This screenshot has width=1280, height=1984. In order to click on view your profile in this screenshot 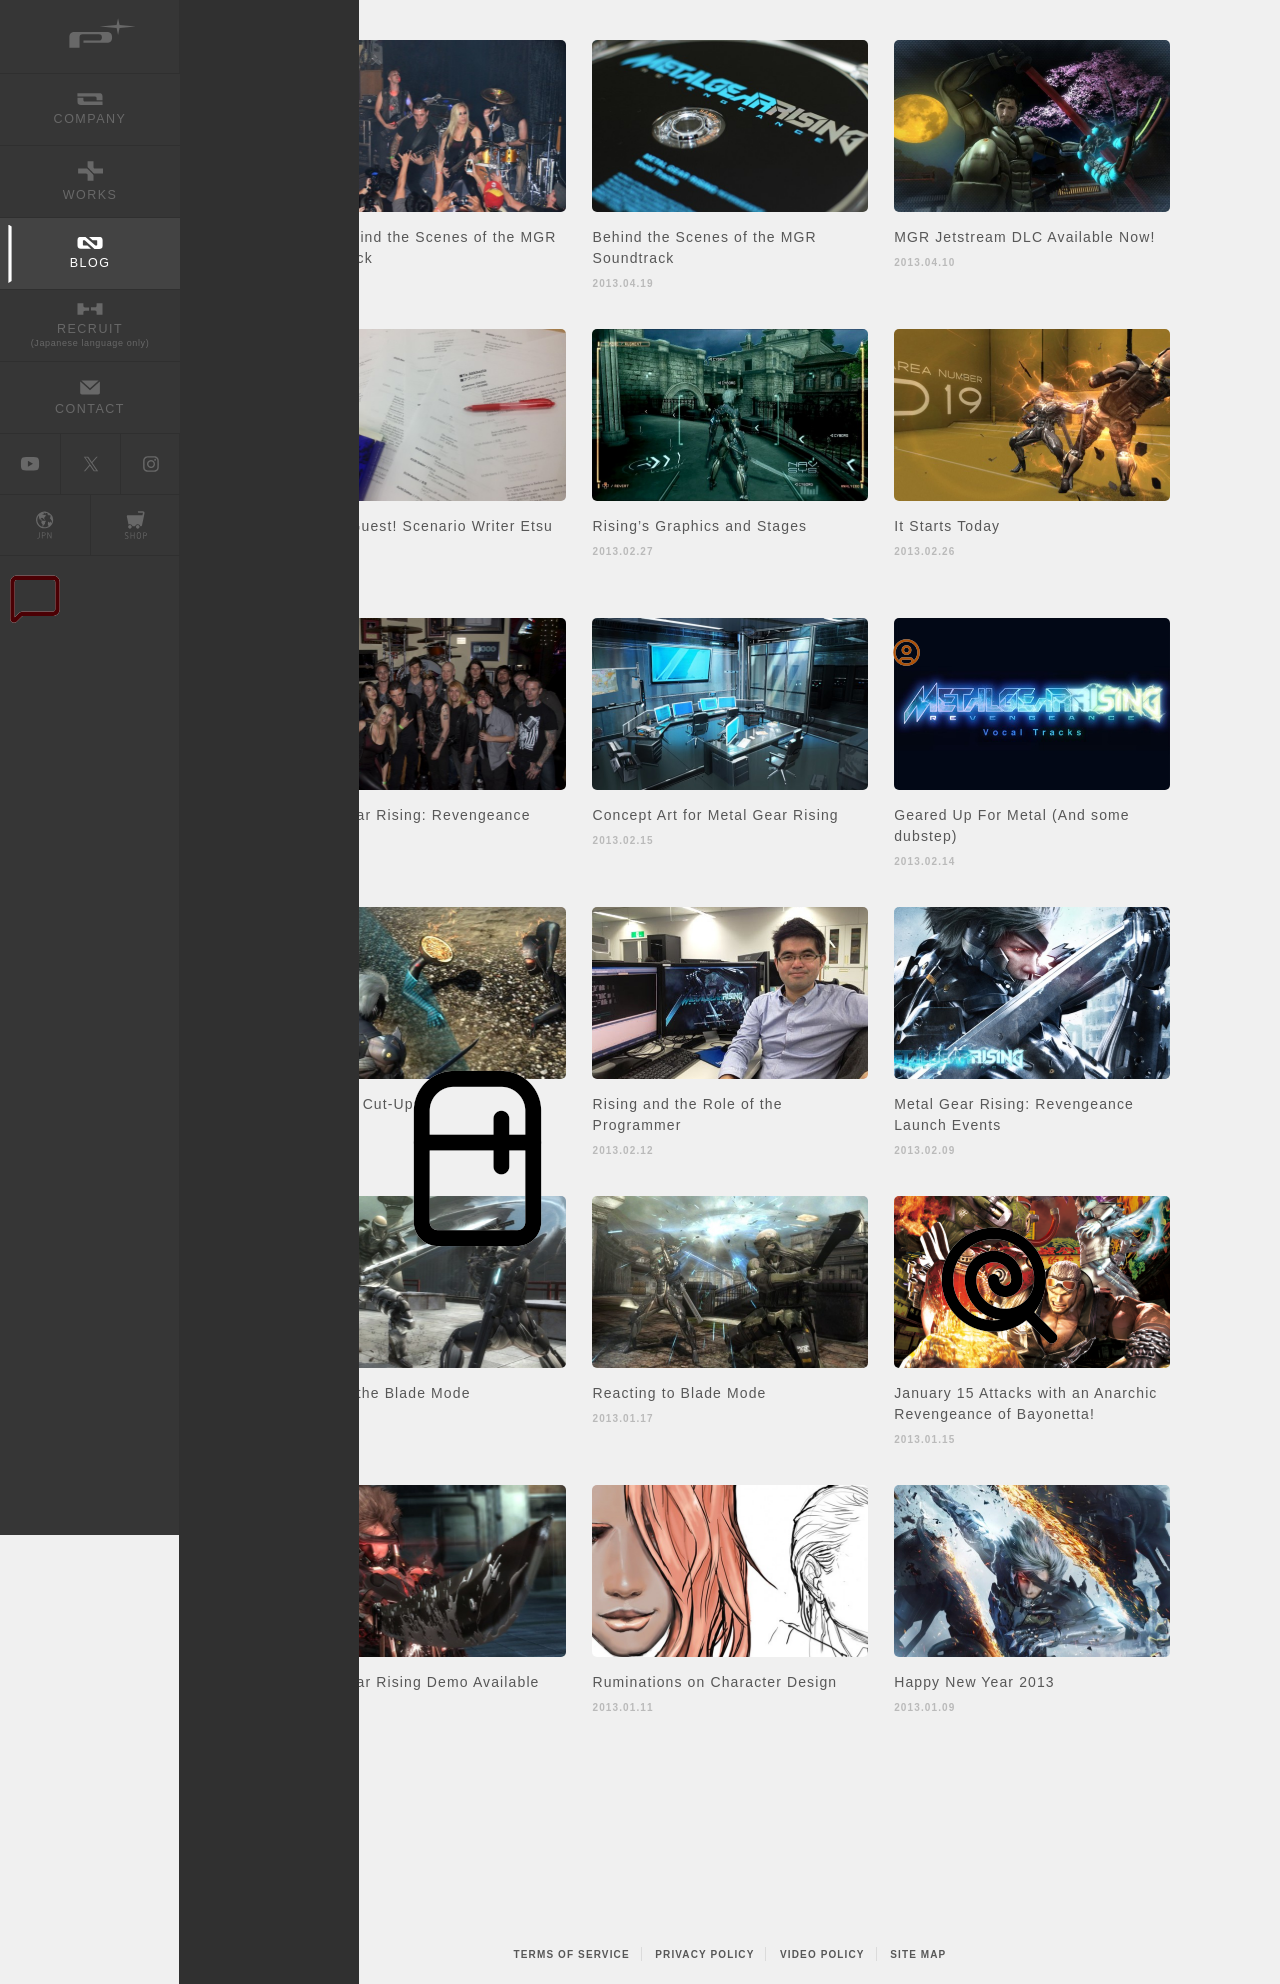, I will do `click(906, 652)`.